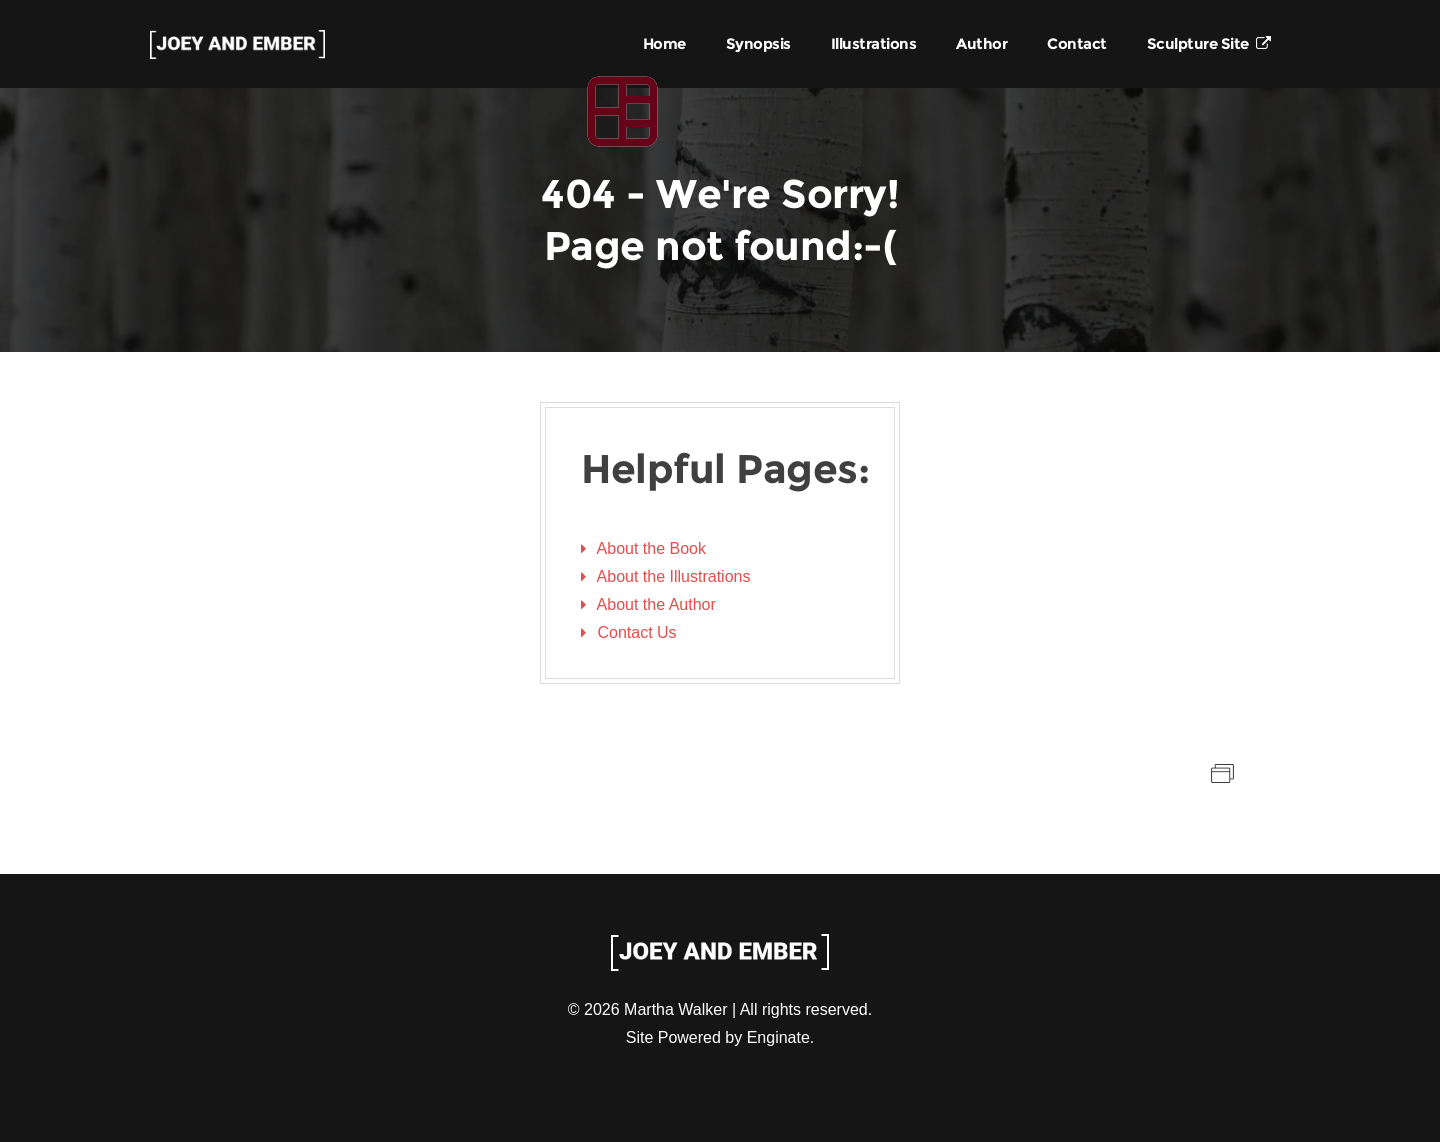 This screenshot has height=1142, width=1440. I want to click on switch to split board layout view, so click(622, 111).